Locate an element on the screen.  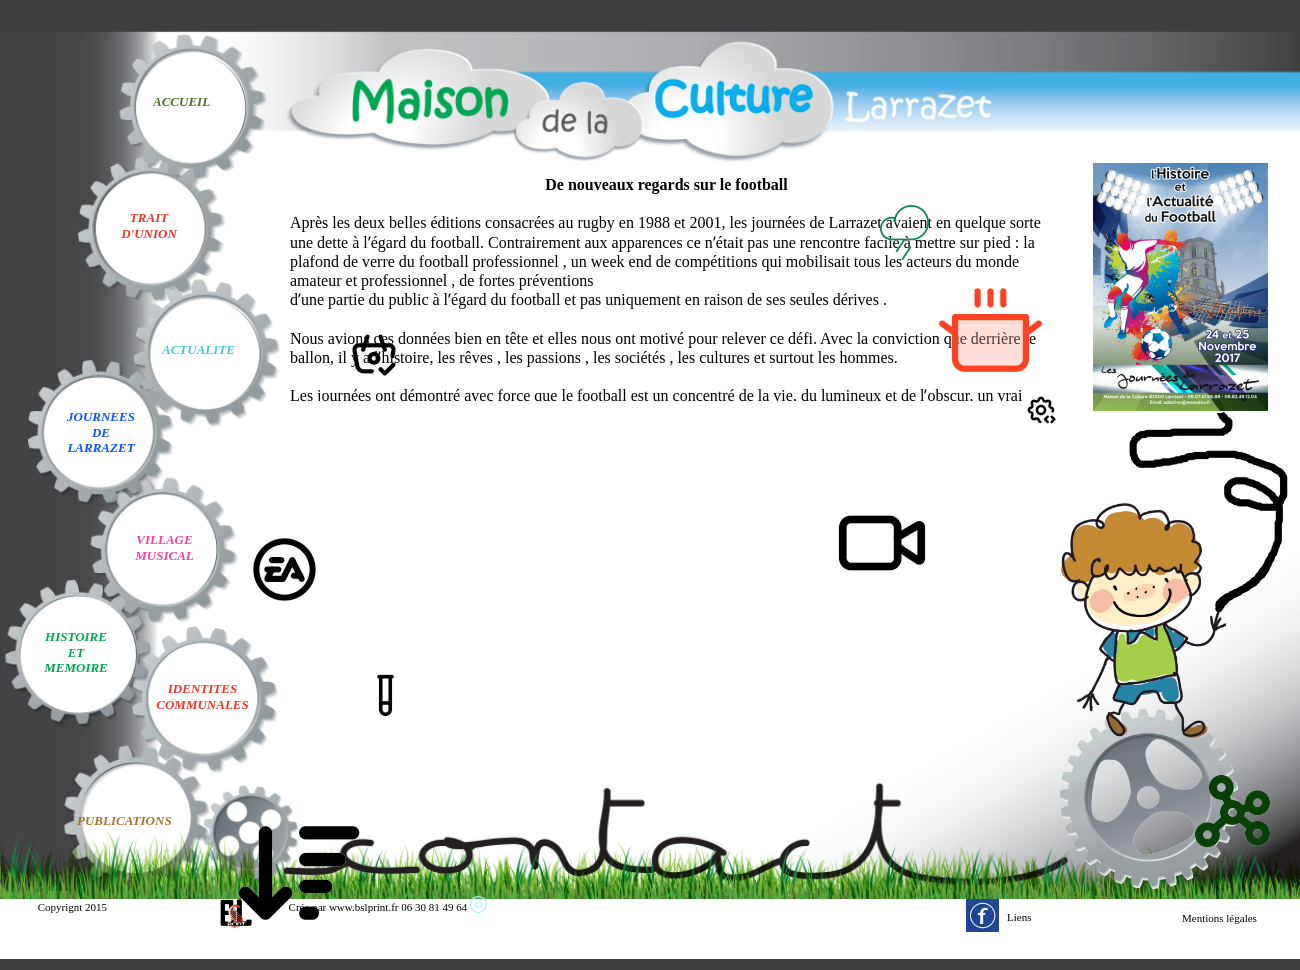
sort items from largest to smallest is located at coordinates (299, 873).